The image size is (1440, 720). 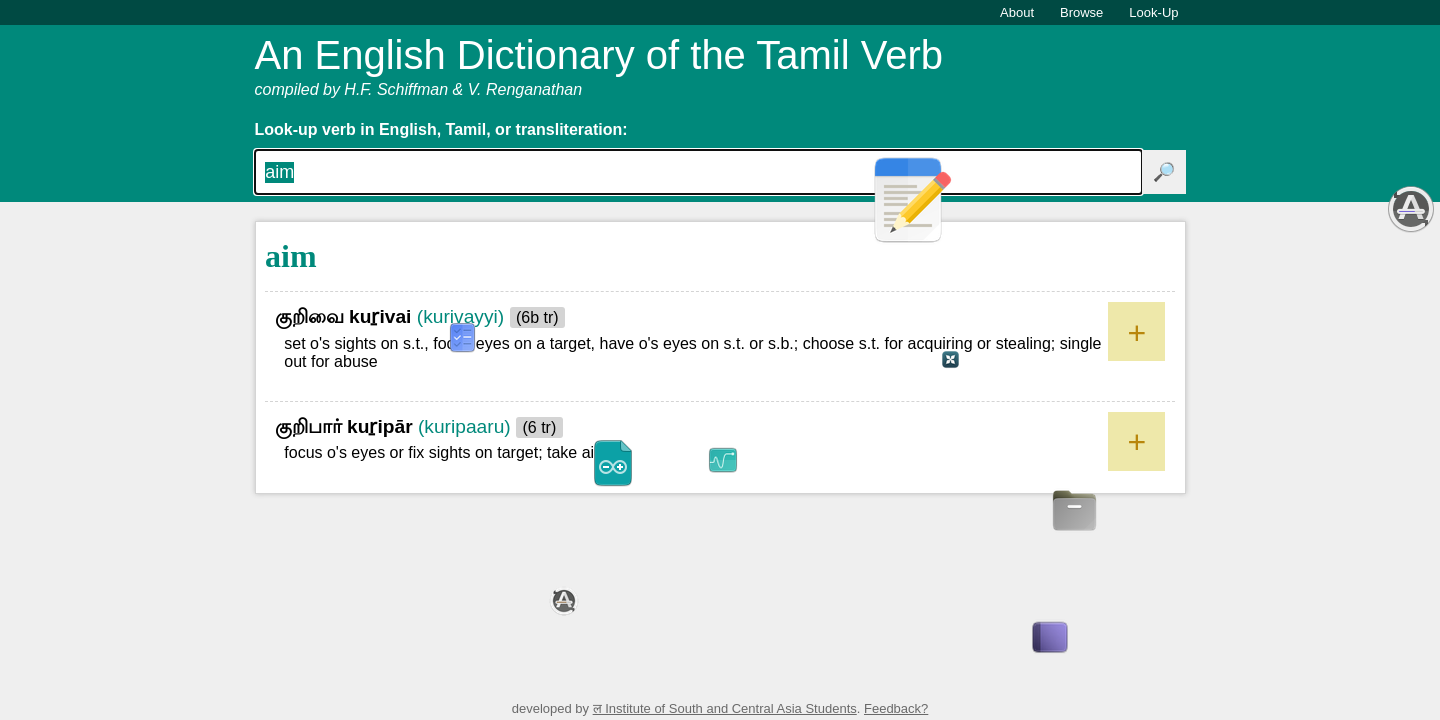 I want to click on open the text editor application, so click(x=908, y=200).